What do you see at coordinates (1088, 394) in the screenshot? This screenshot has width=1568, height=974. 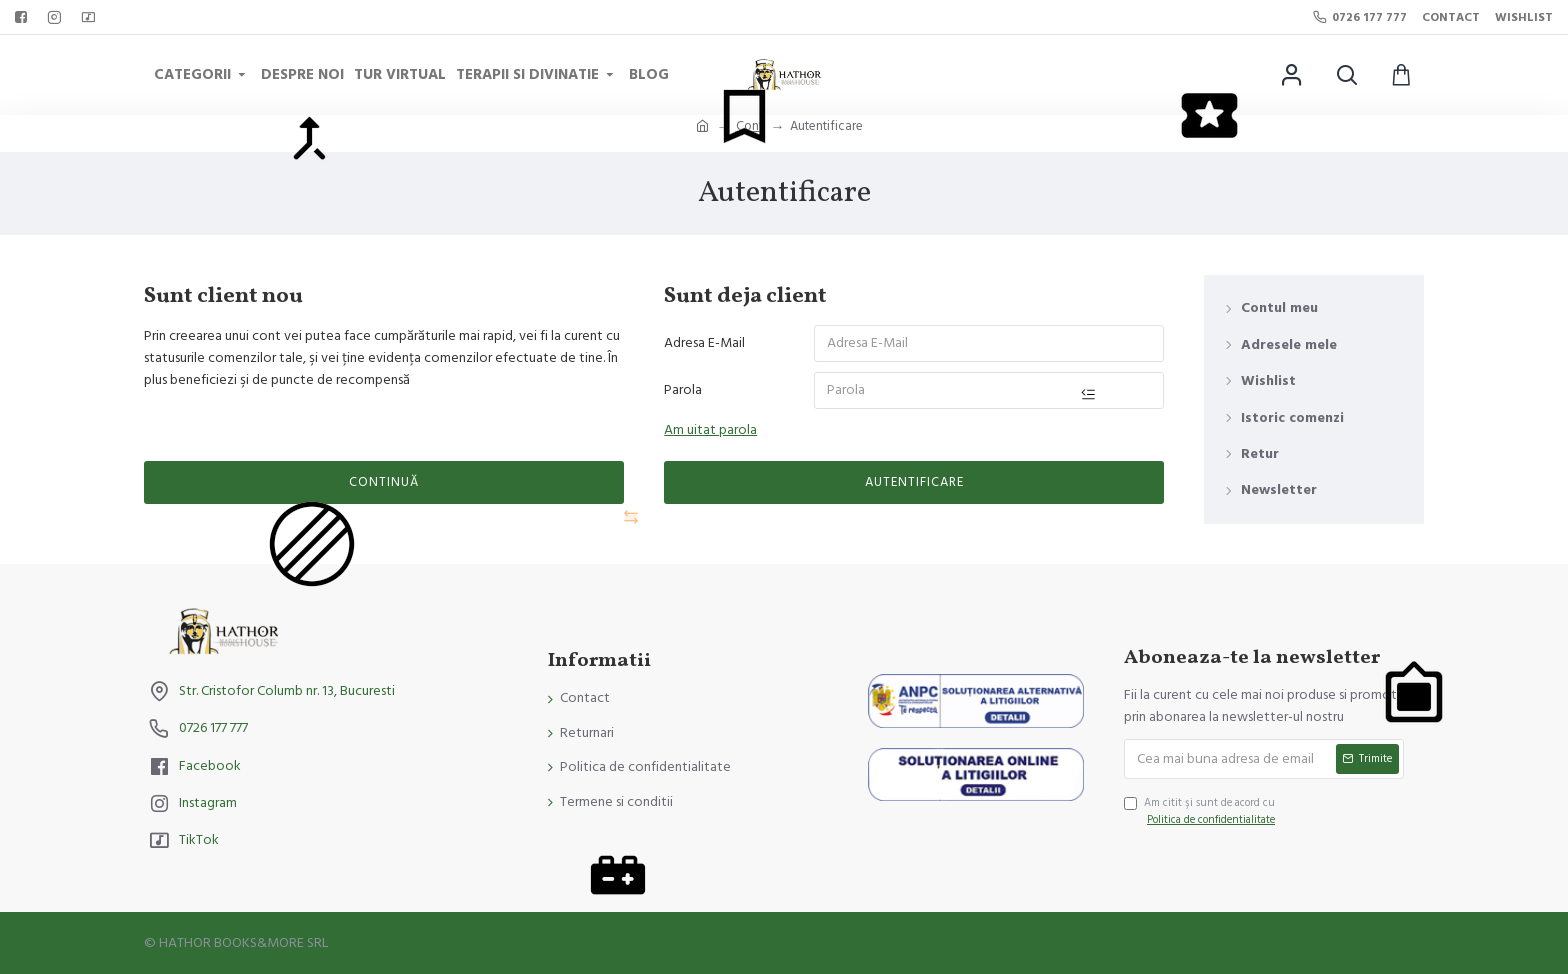 I see `decrease text indentation` at bounding box center [1088, 394].